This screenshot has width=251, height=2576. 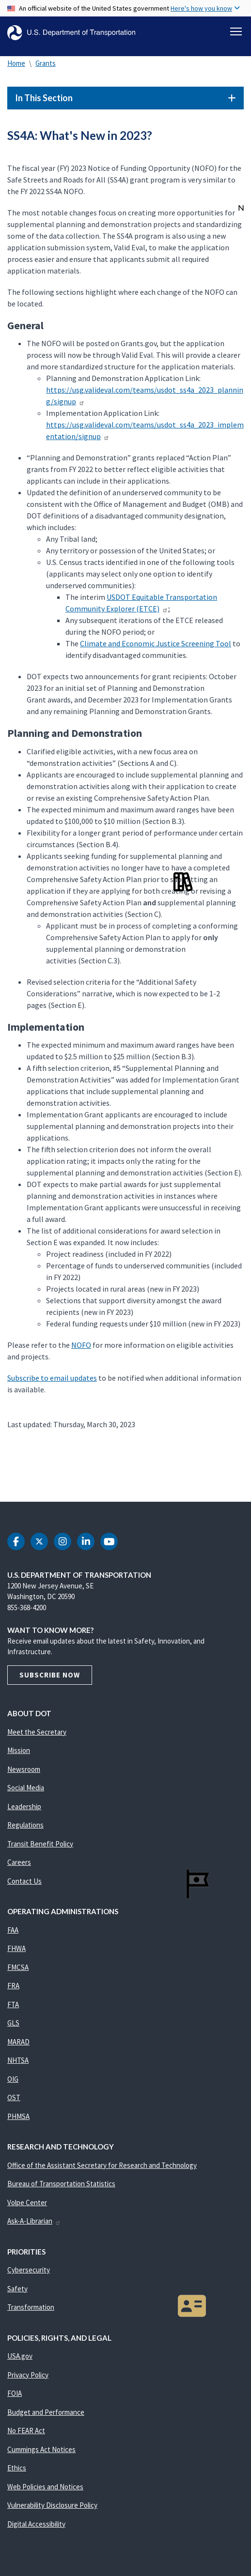 What do you see at coordinates (196, 1884) in the screenshot?
I see `start a guided tour or walkthrough` at bounding box center [196, 1884].